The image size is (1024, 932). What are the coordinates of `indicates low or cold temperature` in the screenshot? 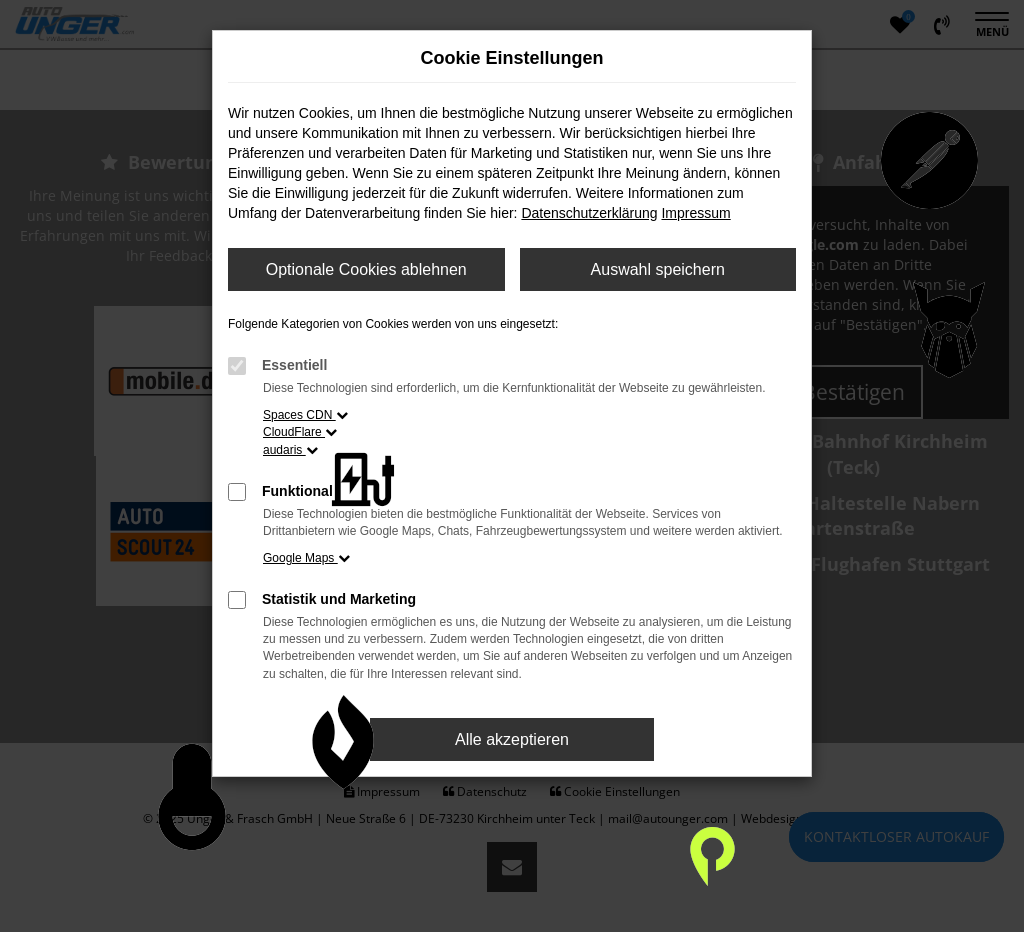 It's located at (192, 797).